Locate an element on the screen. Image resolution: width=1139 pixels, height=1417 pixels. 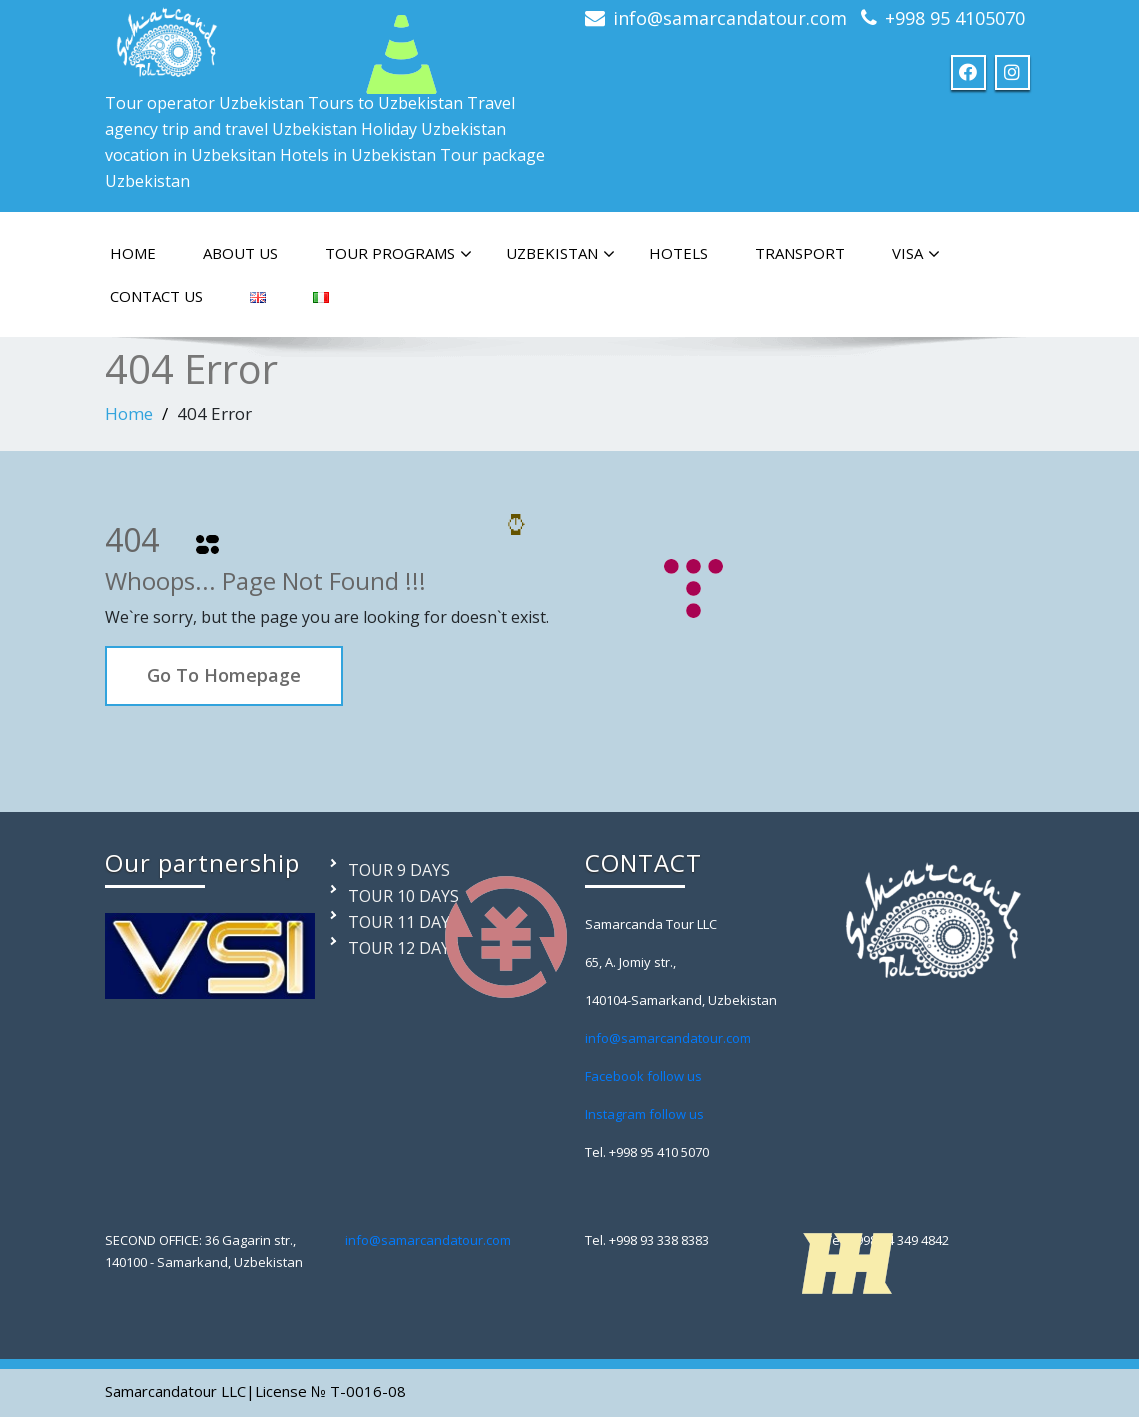
open VLC media player is located at coordinates (401, 54).